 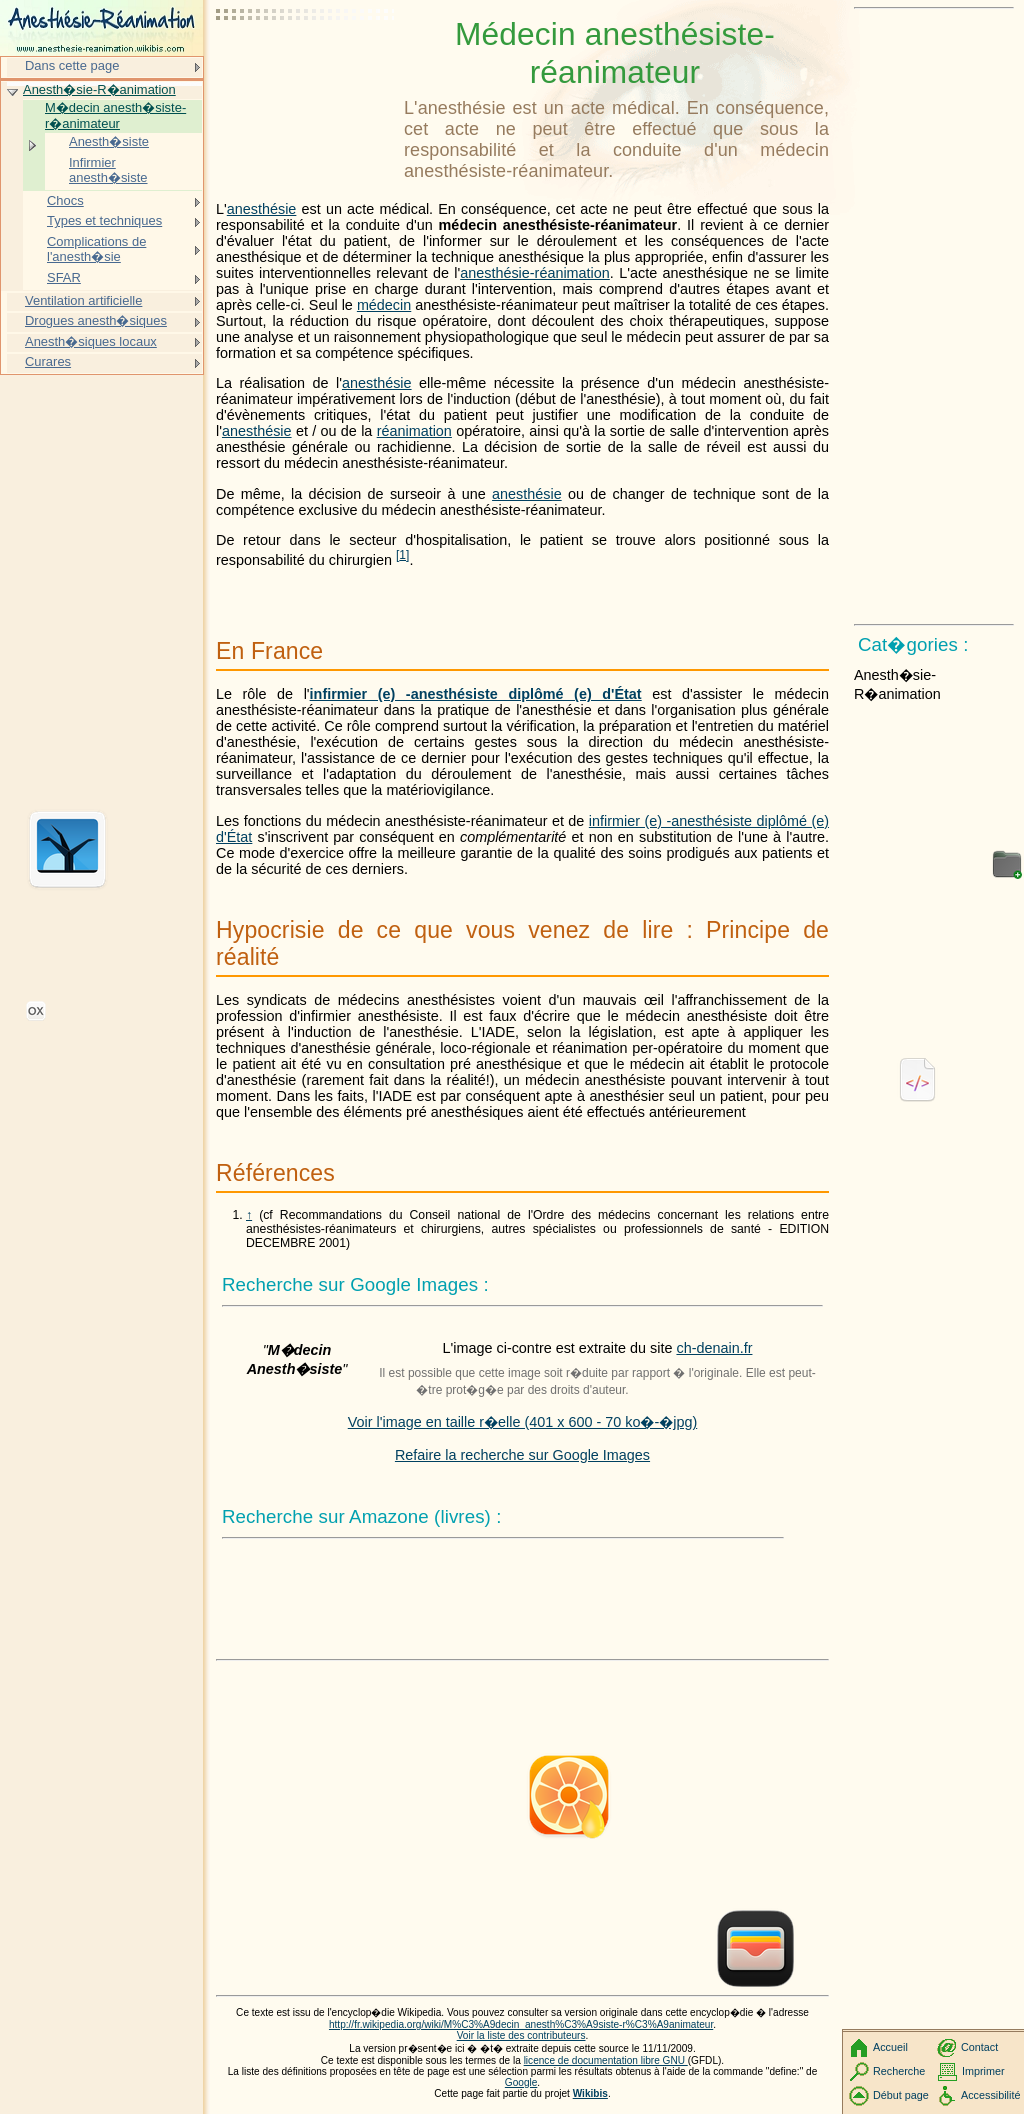 I want to click on open apple wallet app, so click(x=755, y=1948).